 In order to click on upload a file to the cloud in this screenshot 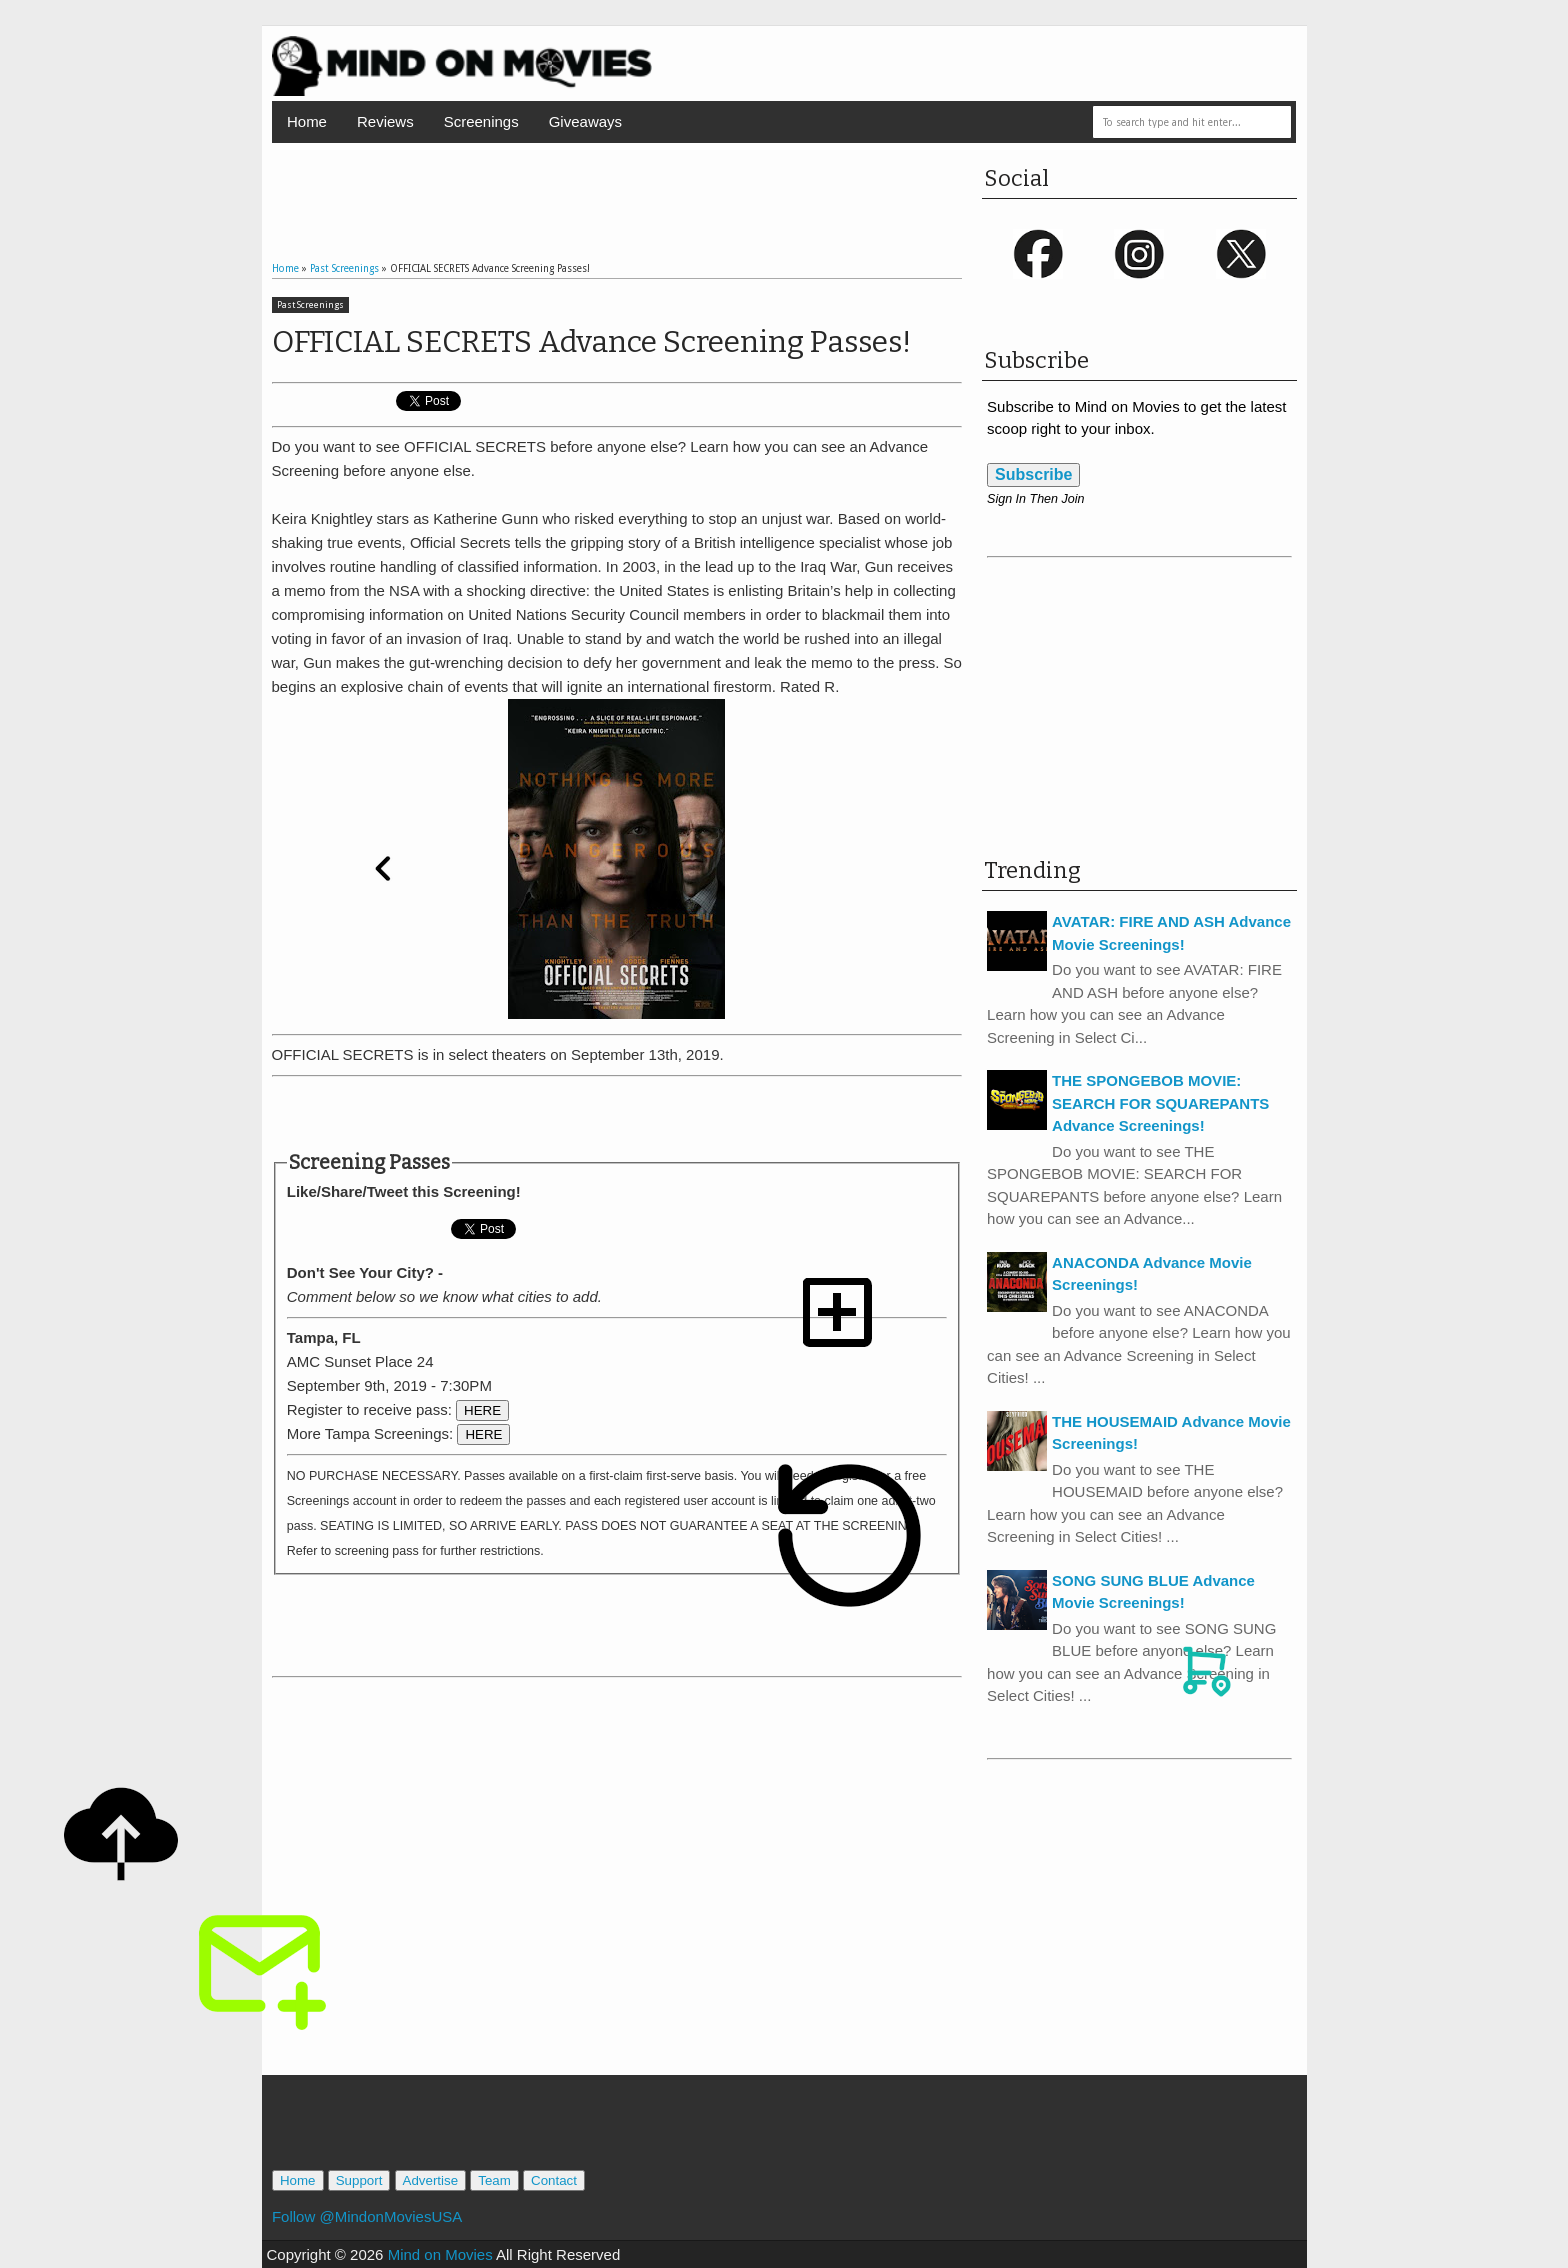, I will do `click(121, 1834)`.